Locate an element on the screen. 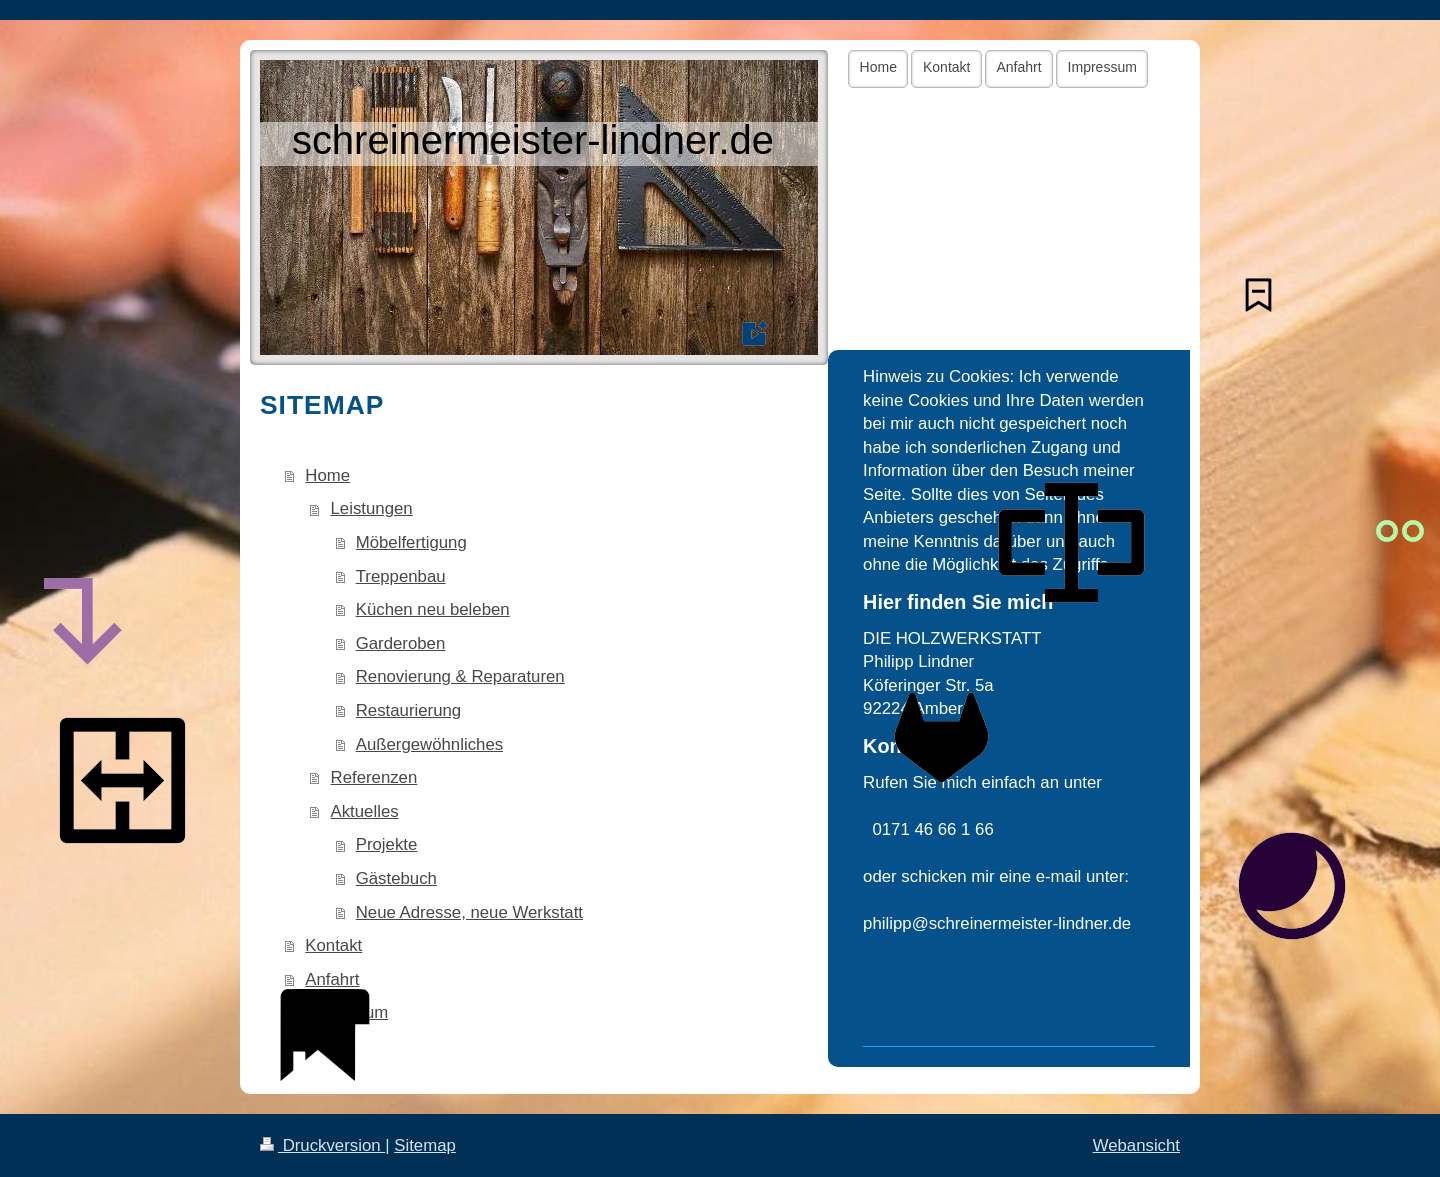 The height and width of the screenshot is (1177, 1440). split table cells horizontally is located at coordinates (122, 780).